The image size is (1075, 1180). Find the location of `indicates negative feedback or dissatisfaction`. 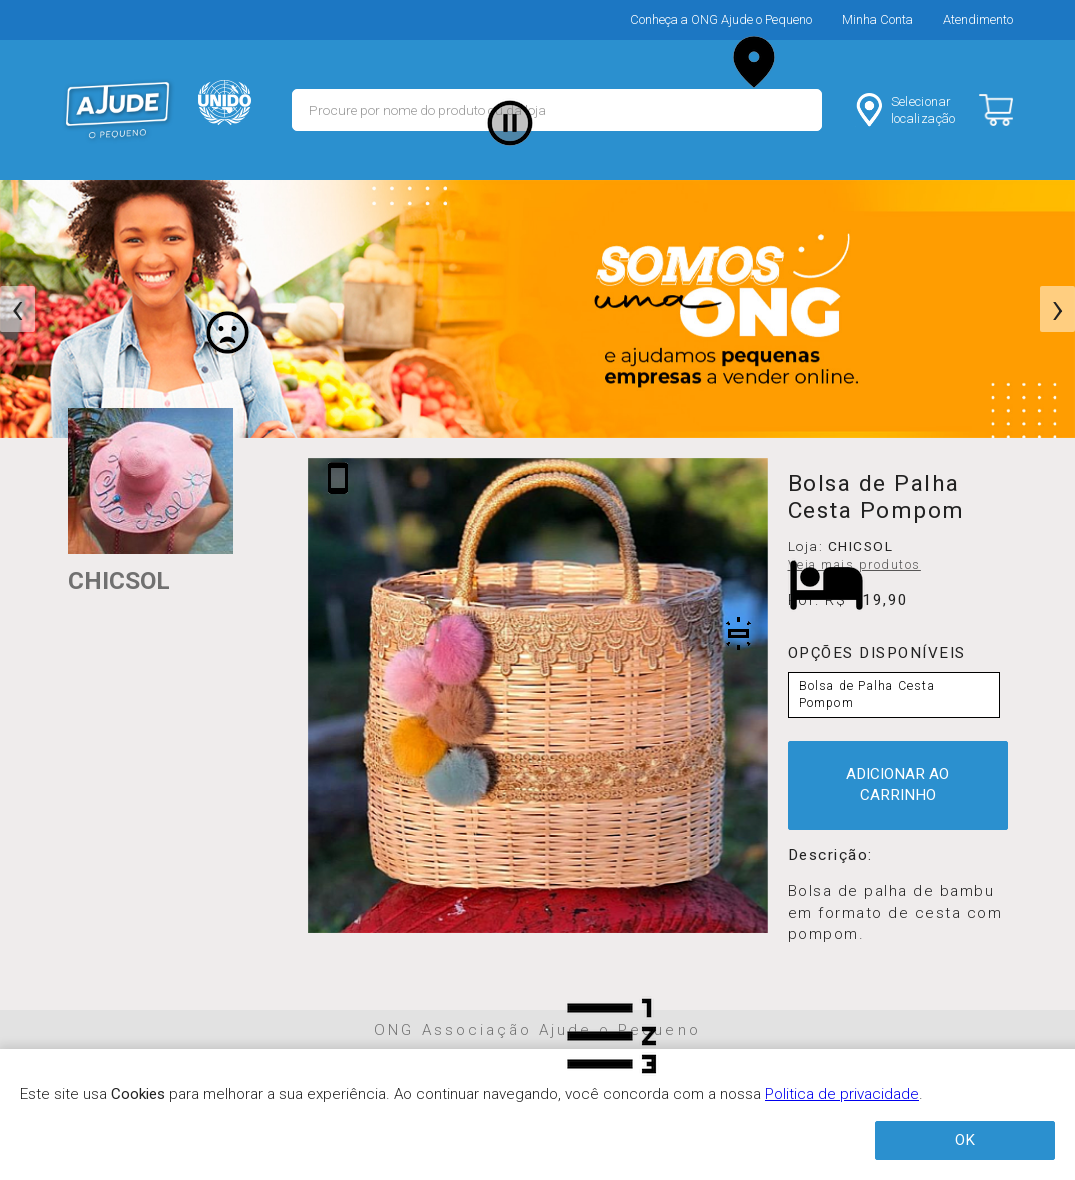

indicates negative feedback or dissatisfaction is located at coordinates (227, 332).